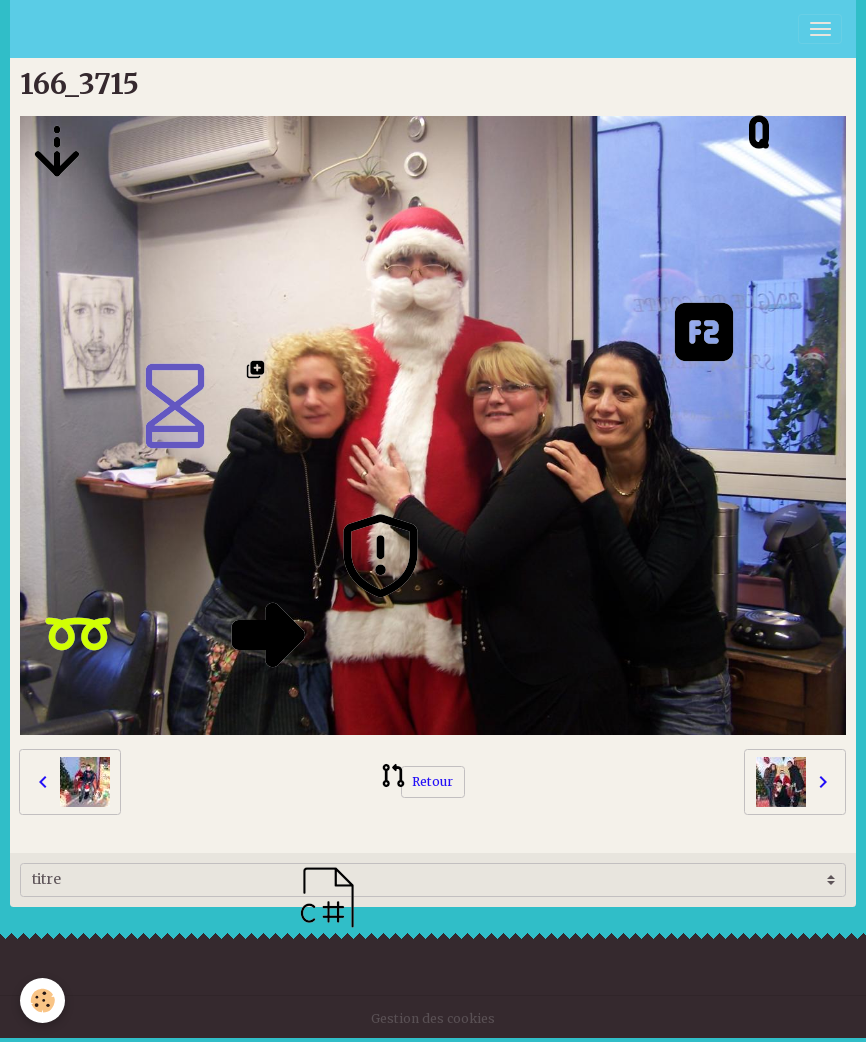 Image resolution: width=866 pixels, height=1042 pixels. I want to click on open a C# source code file, so click(328, 897).